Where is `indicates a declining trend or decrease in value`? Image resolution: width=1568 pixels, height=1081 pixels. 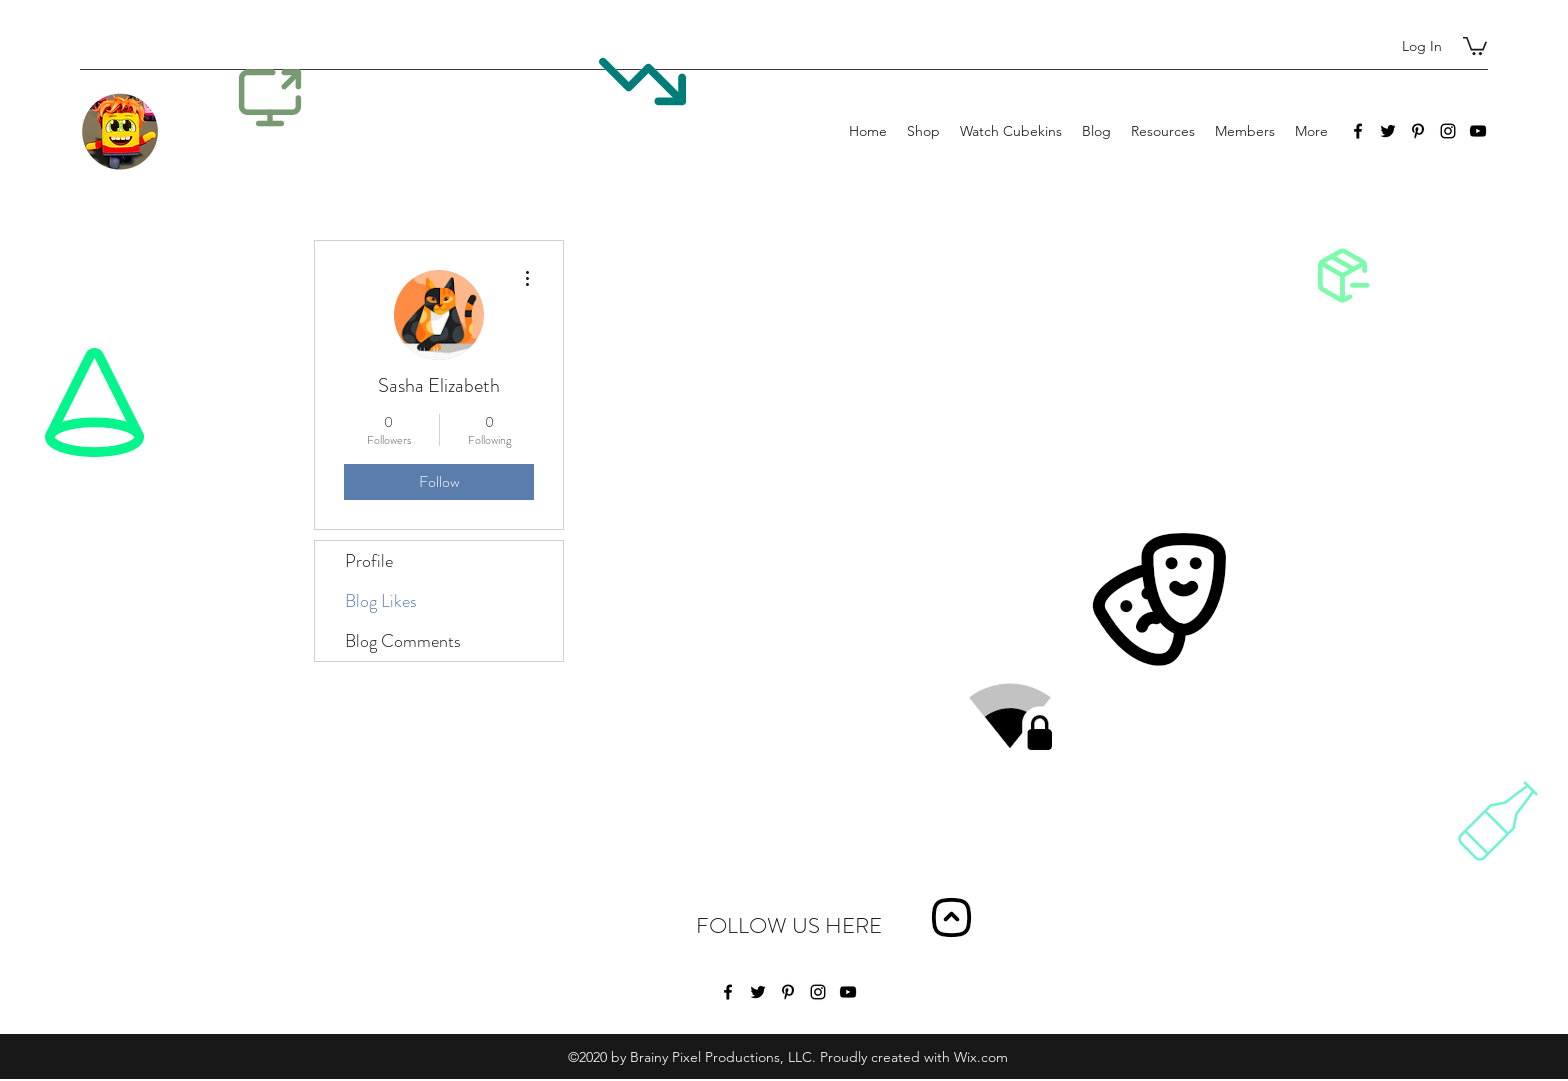
indicates a declining trend or decrease in value is located at coordinates (642, 81).